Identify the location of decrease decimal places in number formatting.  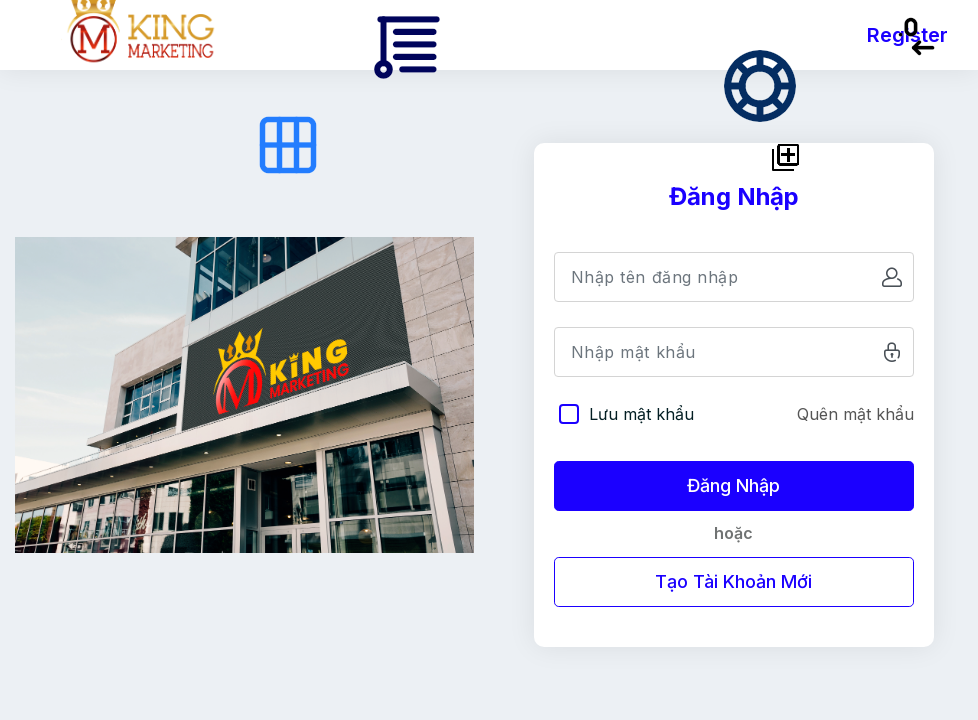
(917, 36).